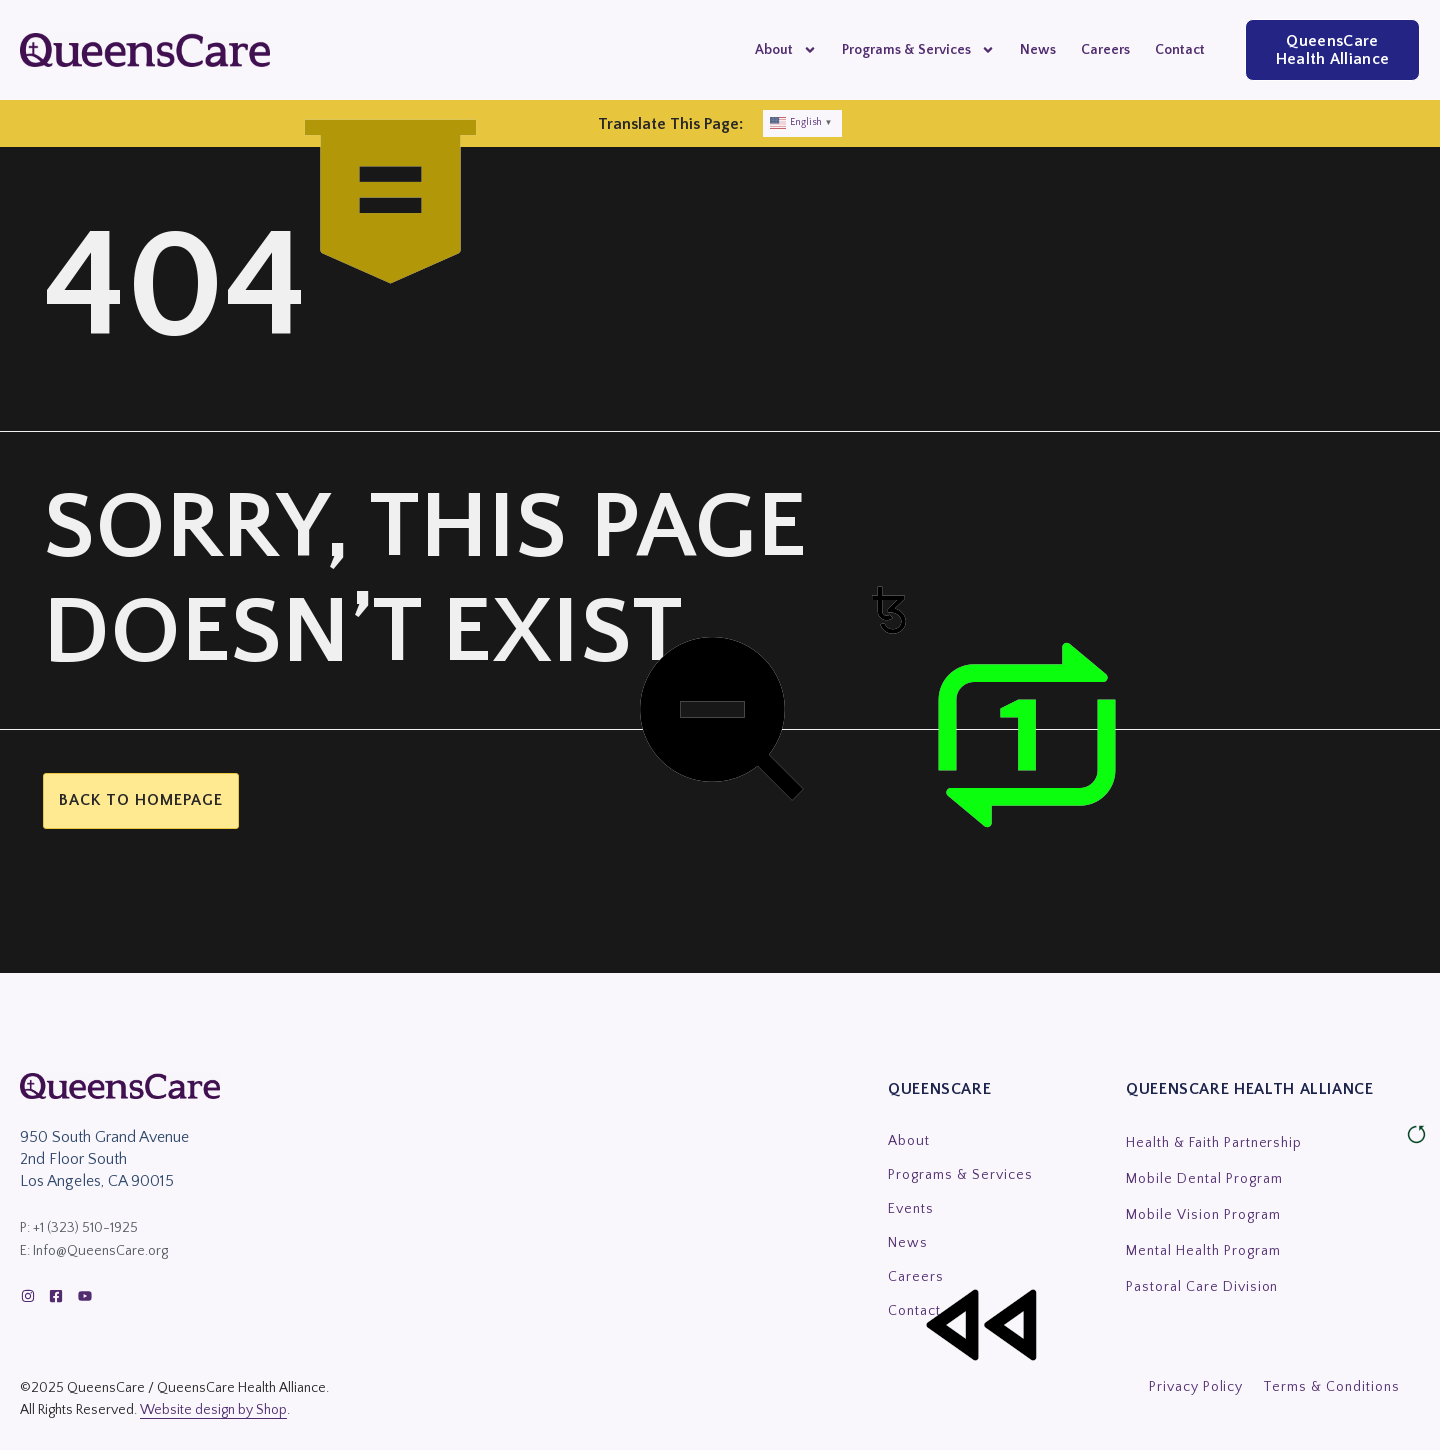 This screenshot has height=1450, width=1440. Describe the element at coordinates (985, 1325) in the screenshot. I see `rewind or skip backward in media playback` at that location.